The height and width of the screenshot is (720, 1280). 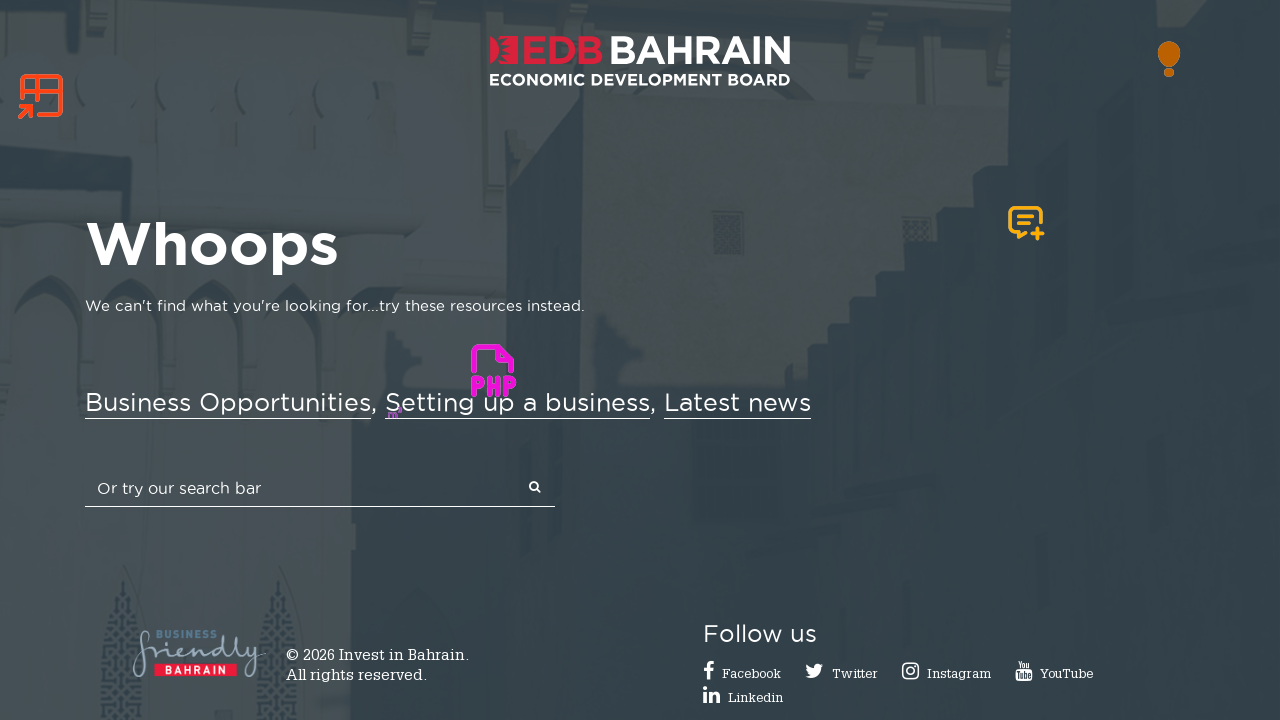 I want to click on compose a new message, so click(x=1025, y=221).